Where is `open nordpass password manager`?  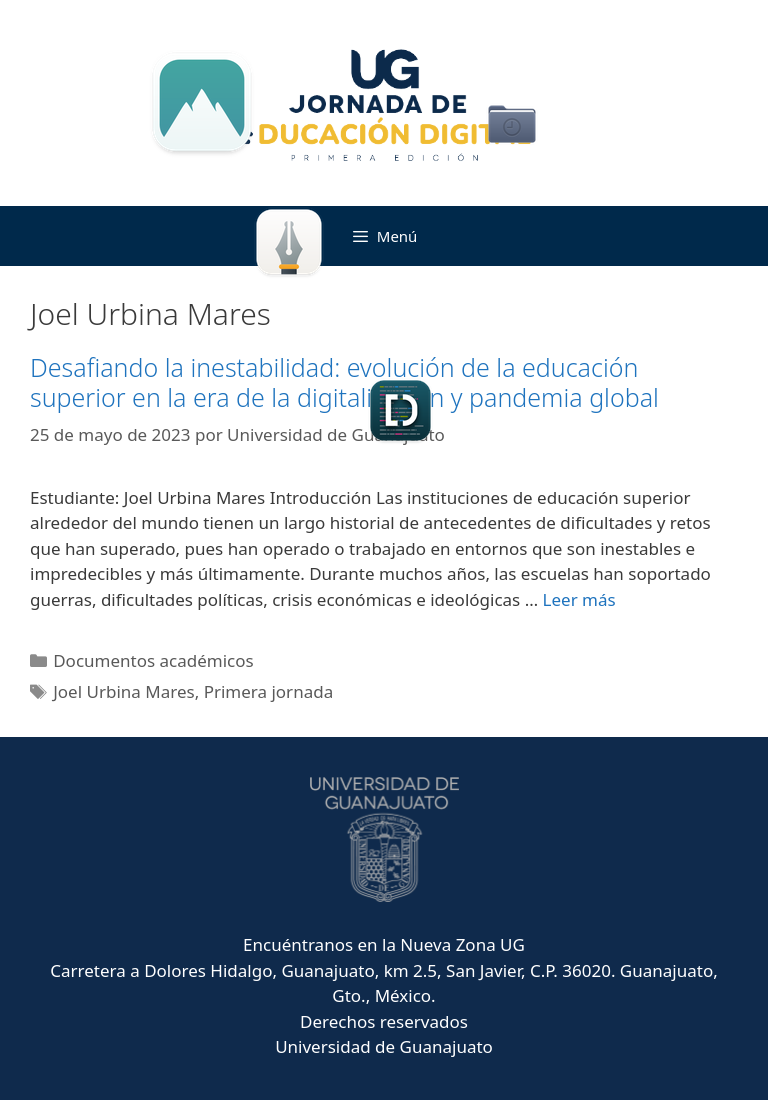 open nordpass password manager is located at coordinates (202, 102).